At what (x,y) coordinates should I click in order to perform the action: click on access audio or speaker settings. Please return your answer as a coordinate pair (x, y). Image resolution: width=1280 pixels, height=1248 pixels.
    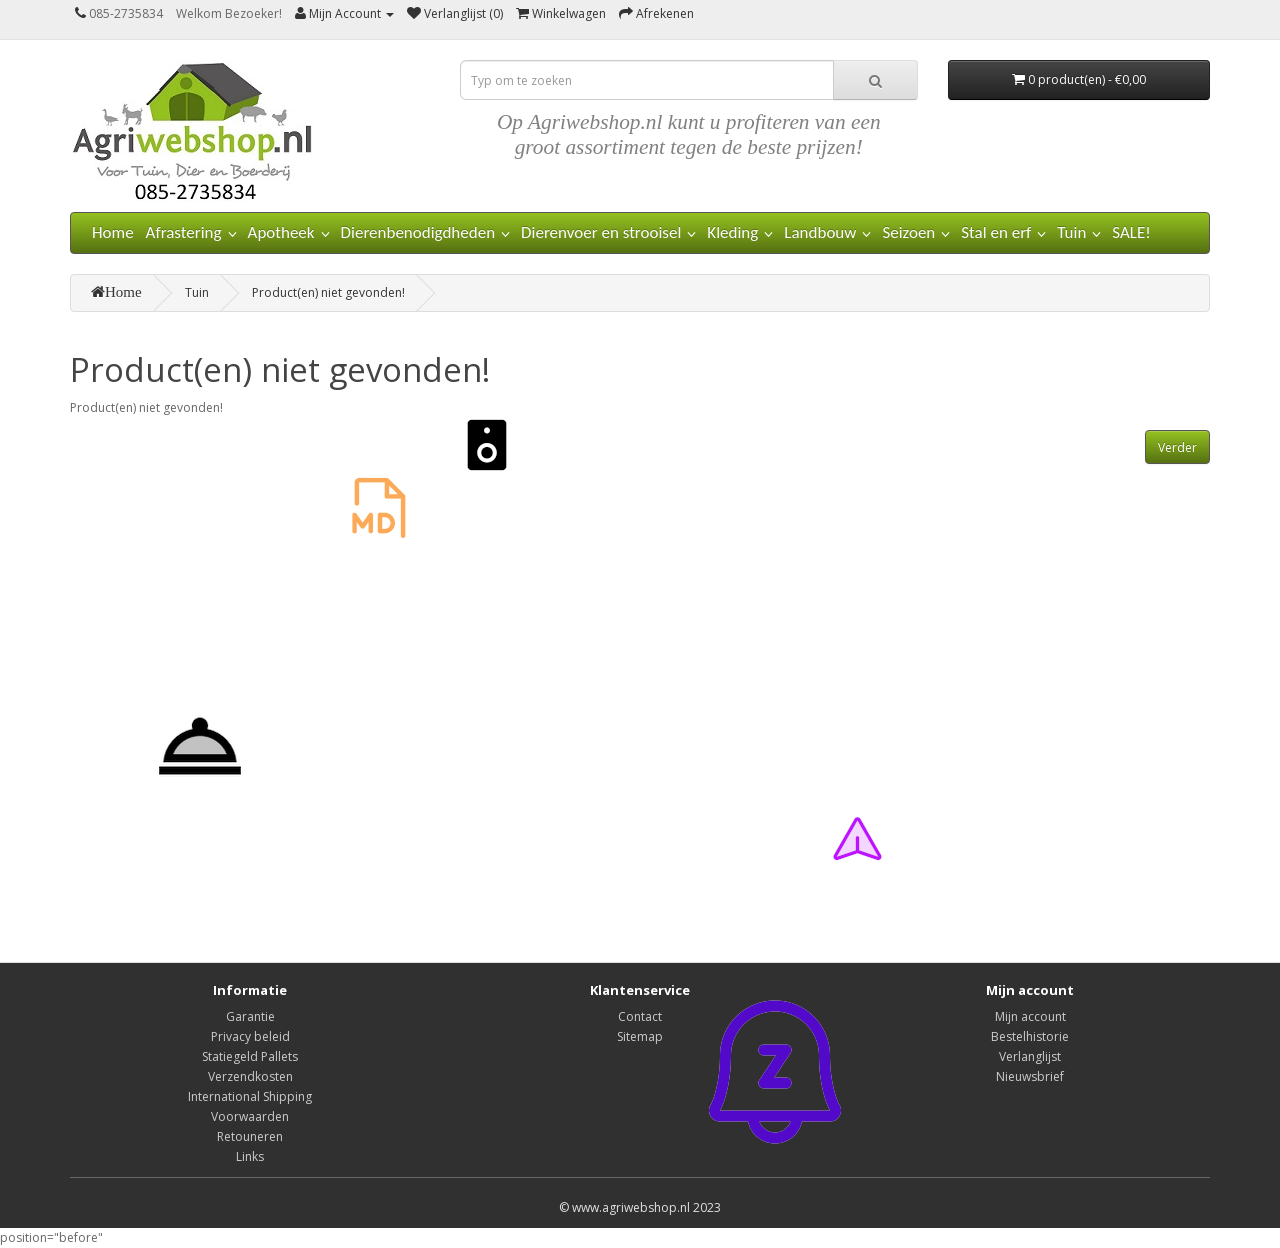
    Looking at the image, I should click on (487, 445).